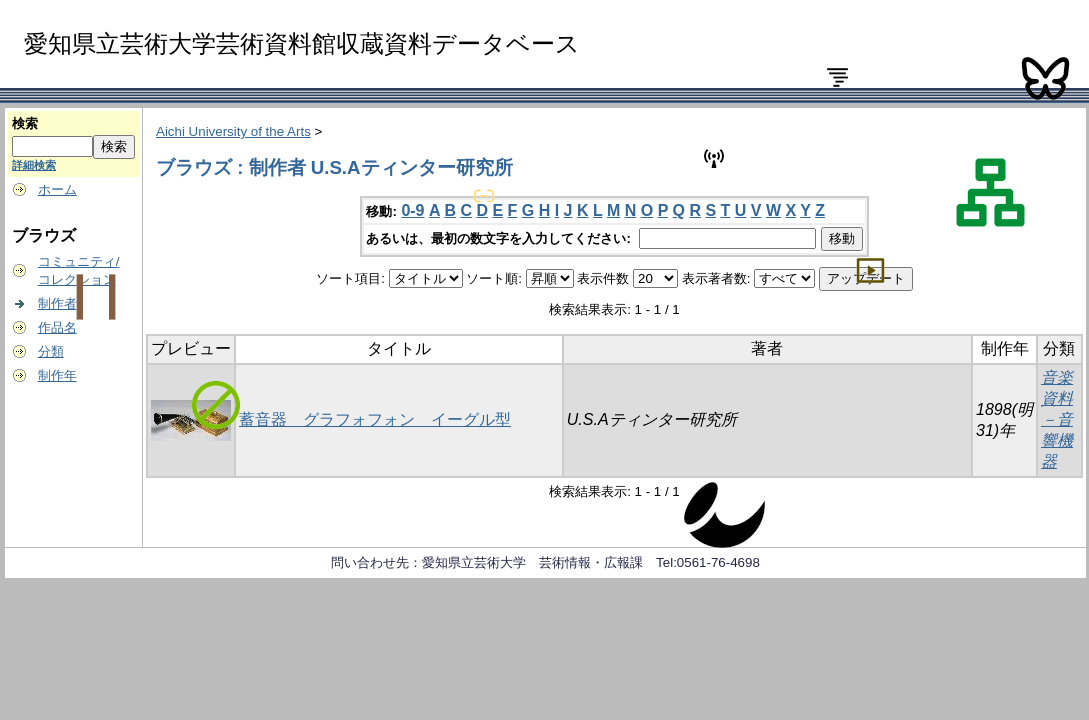 This screenshot has height=720, width=1089. Describe the element at coordinates (724, 512) in the screenshot. I see `affiliatetheme brand logo` at that location.